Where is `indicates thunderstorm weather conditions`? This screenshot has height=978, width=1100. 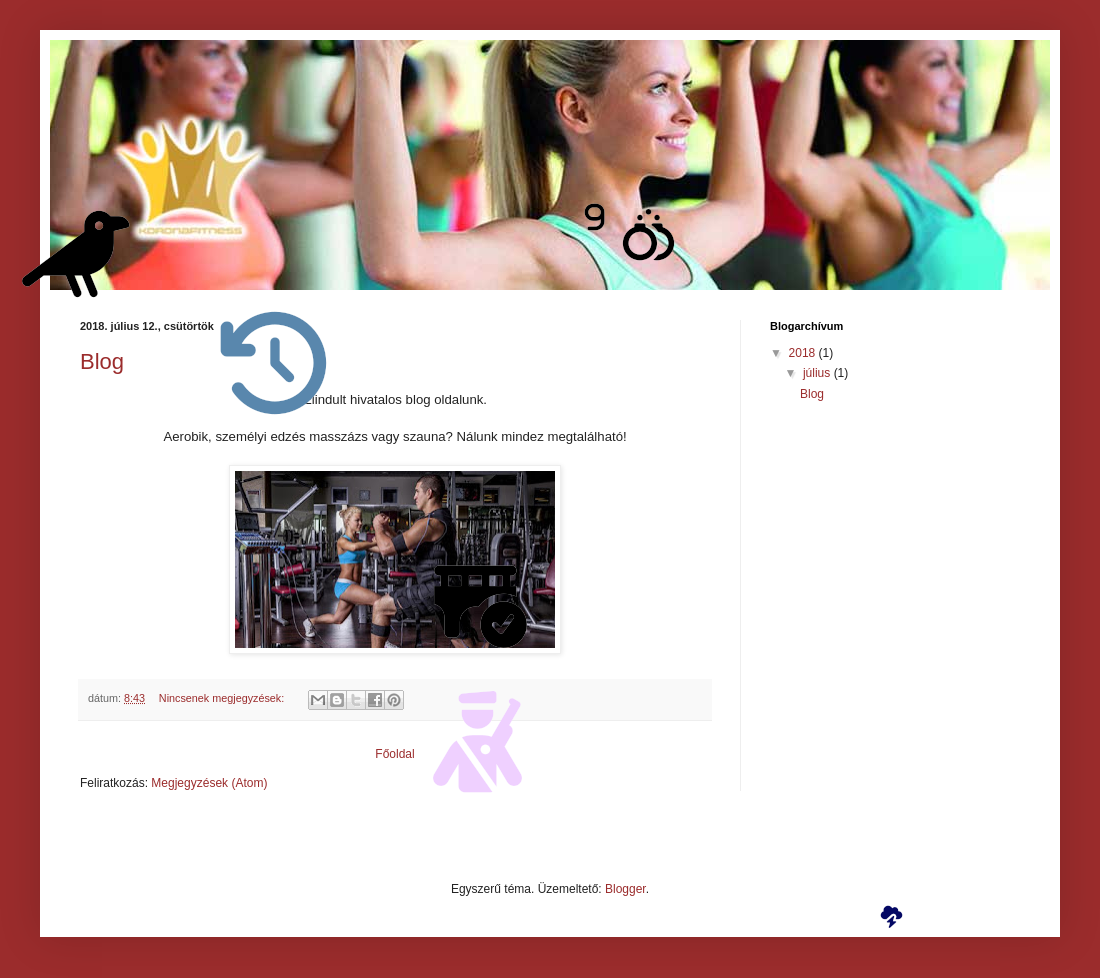
indicates thunderstorm weather conditions is located at coordinates (891, 916).